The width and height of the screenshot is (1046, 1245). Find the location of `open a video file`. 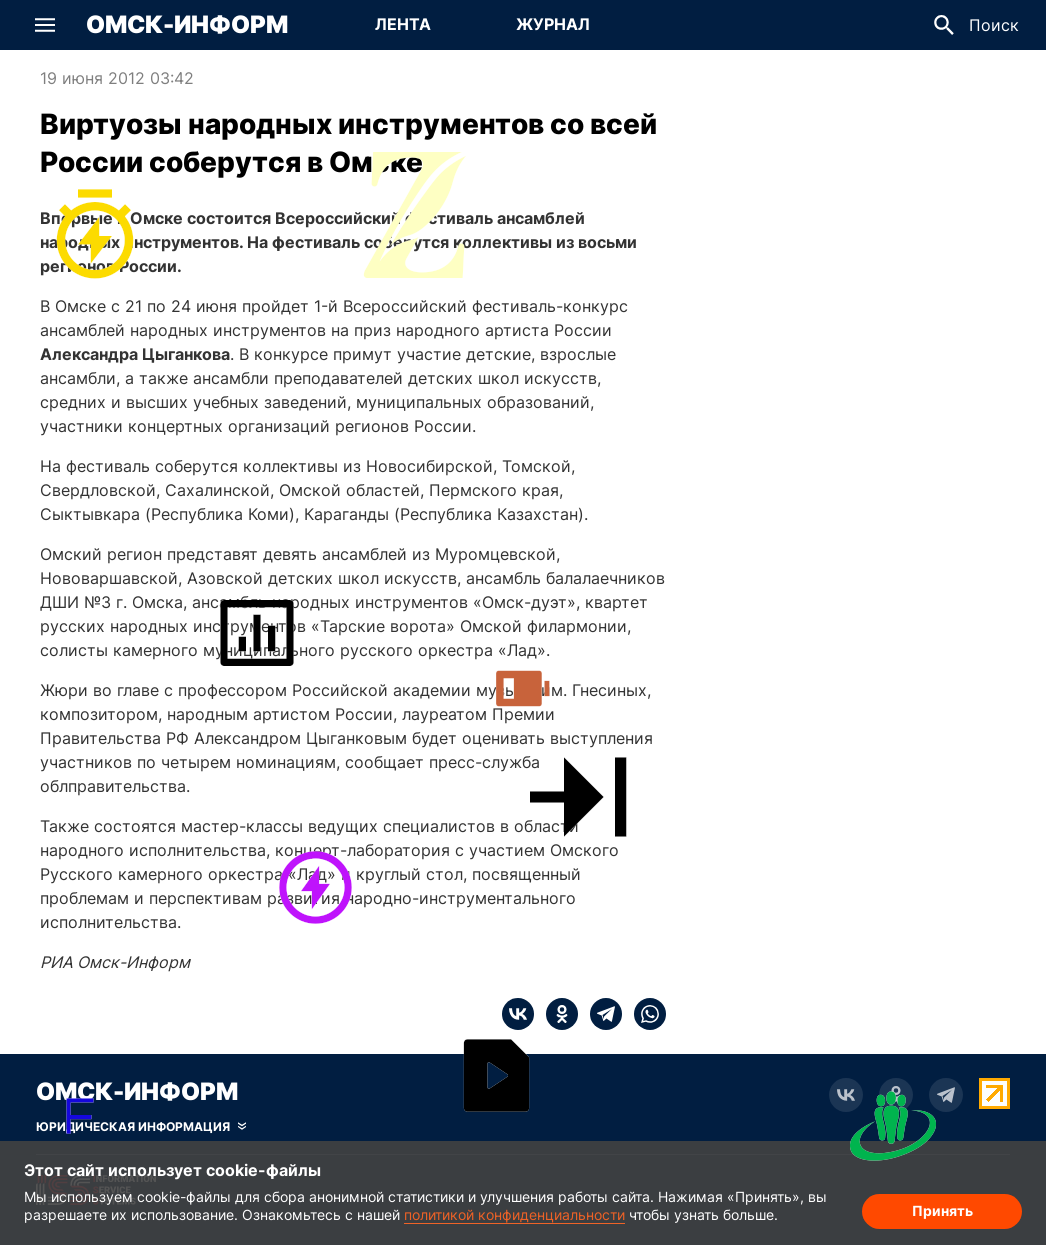

open a video file is located at coordinates (496, 1075).